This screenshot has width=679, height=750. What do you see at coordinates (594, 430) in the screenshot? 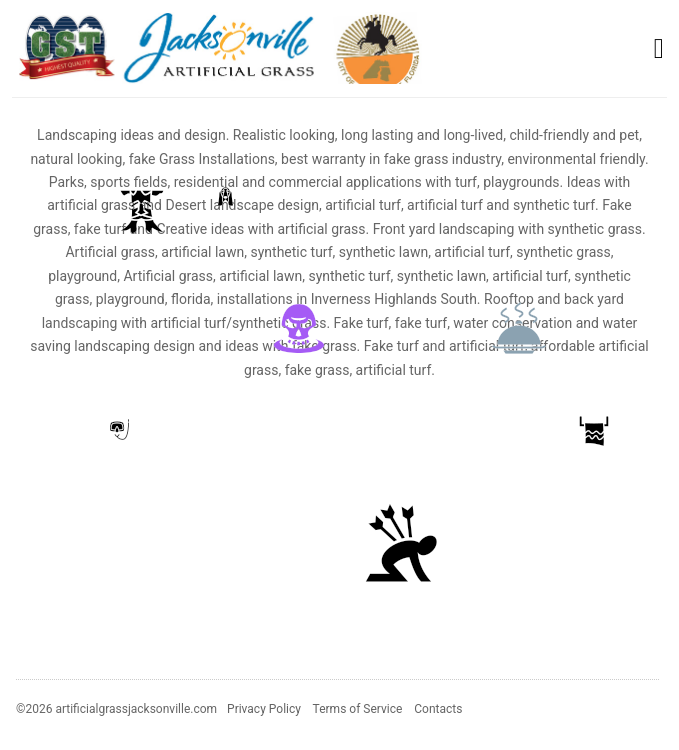
I see `view bathroom or towel amenities` at bounding box center [594, 430].